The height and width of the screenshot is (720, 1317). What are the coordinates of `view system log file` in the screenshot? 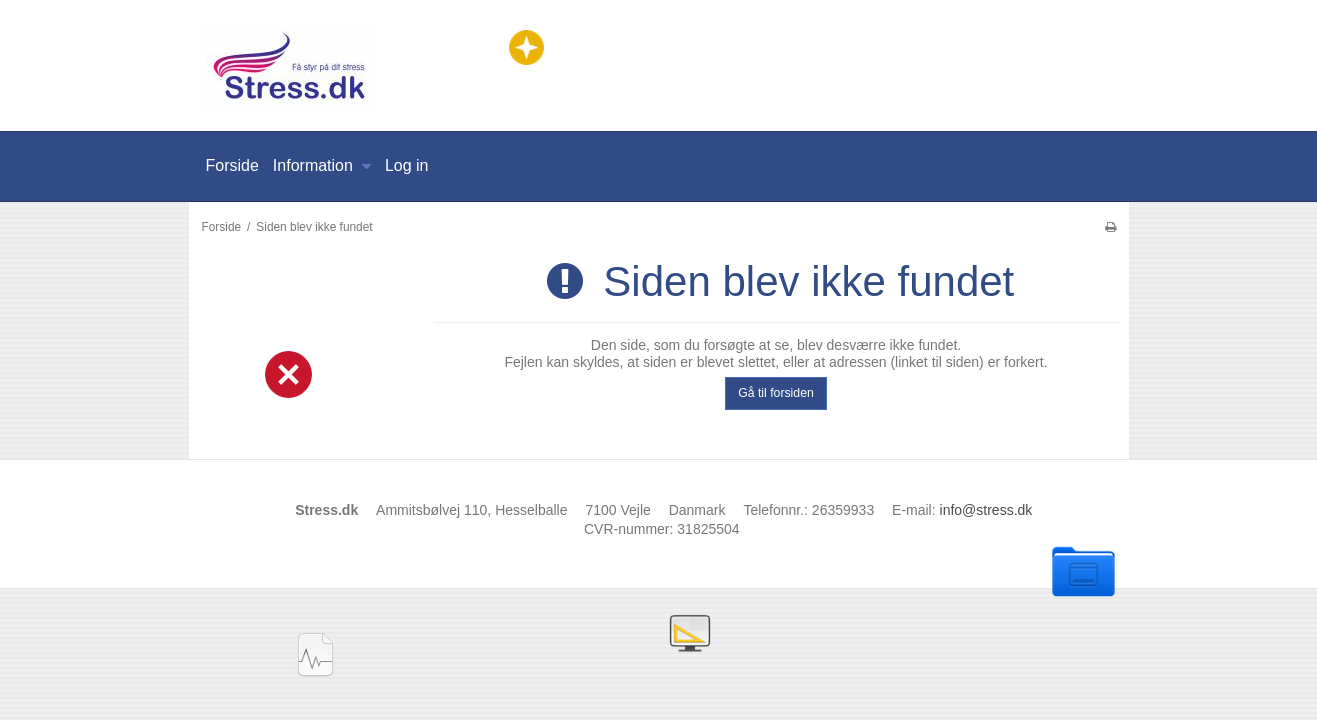 It's located at (315, 654).